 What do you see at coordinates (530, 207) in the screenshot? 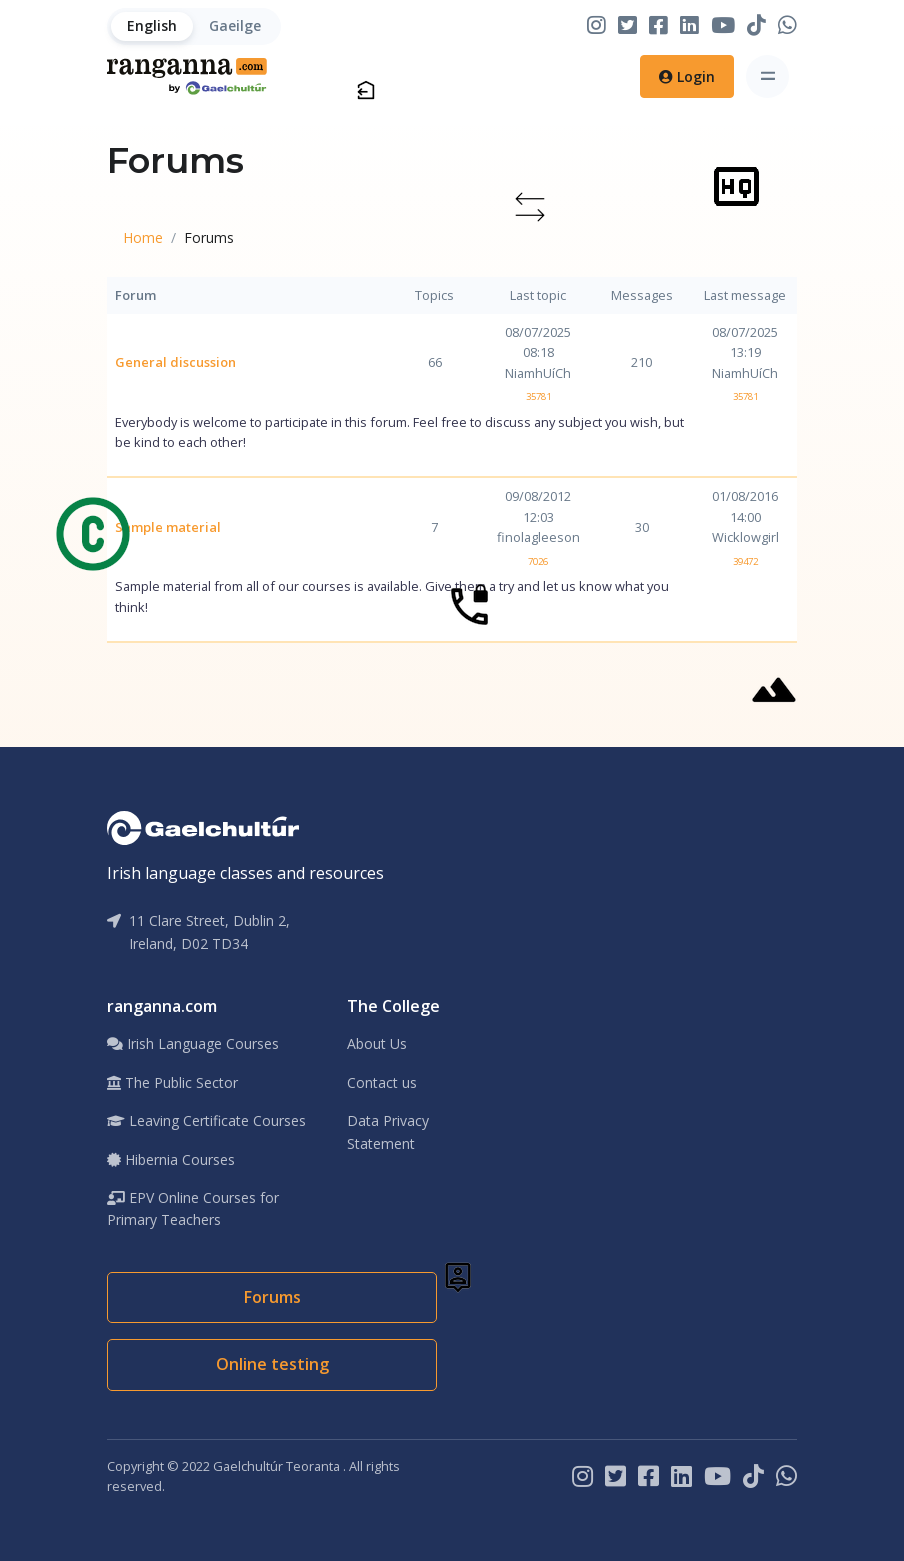
I see `swap or exchange items` at bounding box center [530, 207].